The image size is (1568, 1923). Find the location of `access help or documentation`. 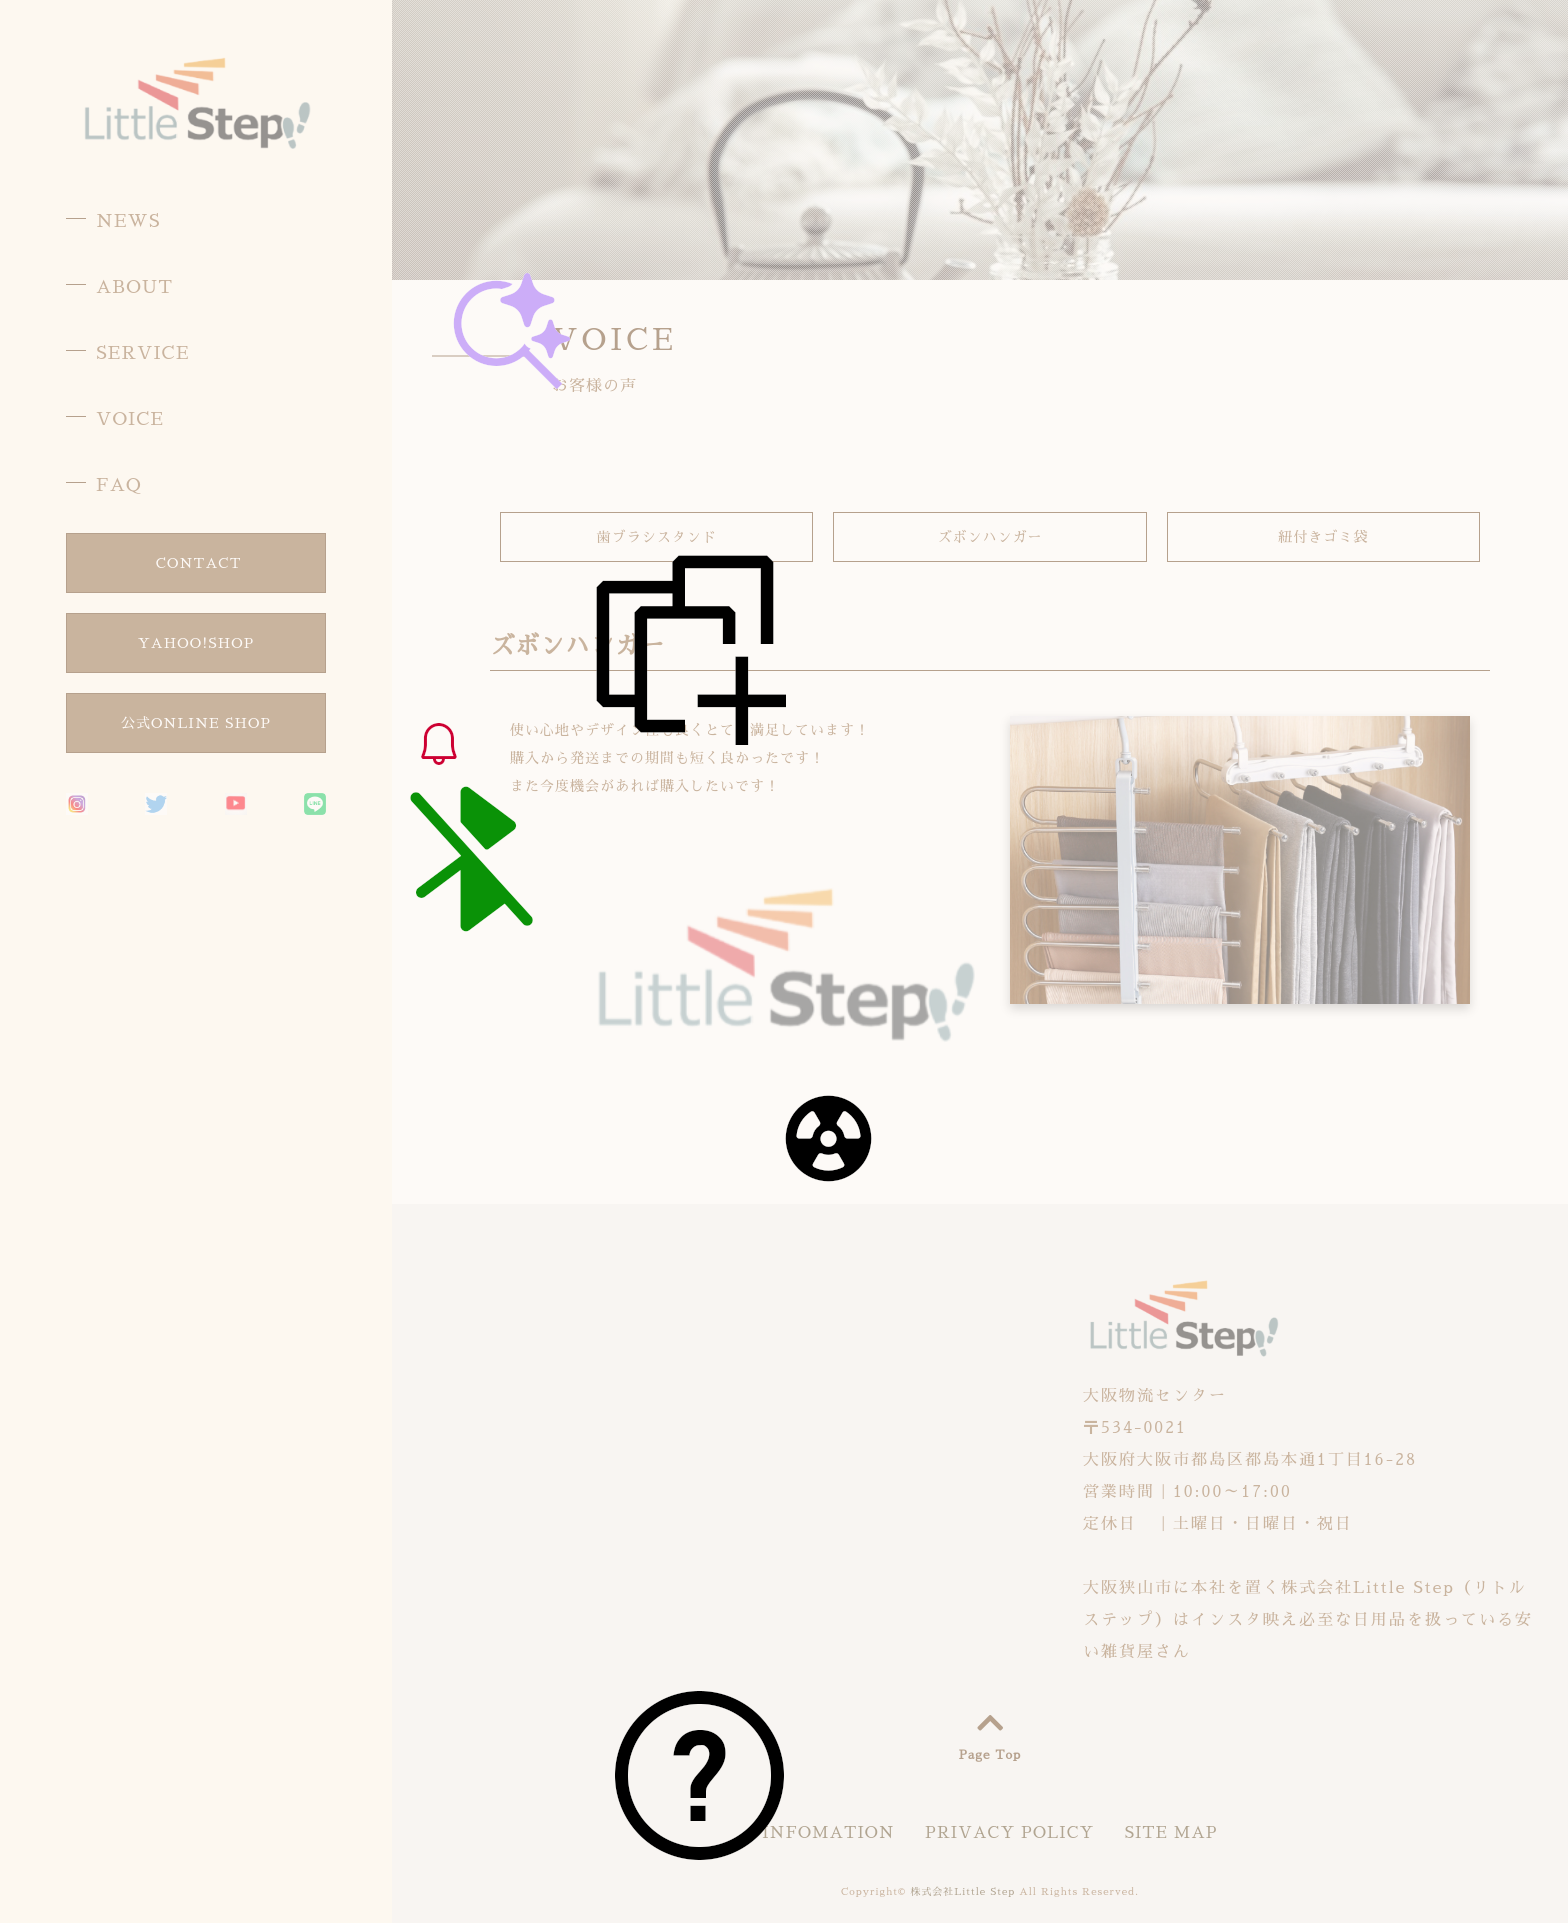

access help or documentation is located at coordinates (706, 1782).